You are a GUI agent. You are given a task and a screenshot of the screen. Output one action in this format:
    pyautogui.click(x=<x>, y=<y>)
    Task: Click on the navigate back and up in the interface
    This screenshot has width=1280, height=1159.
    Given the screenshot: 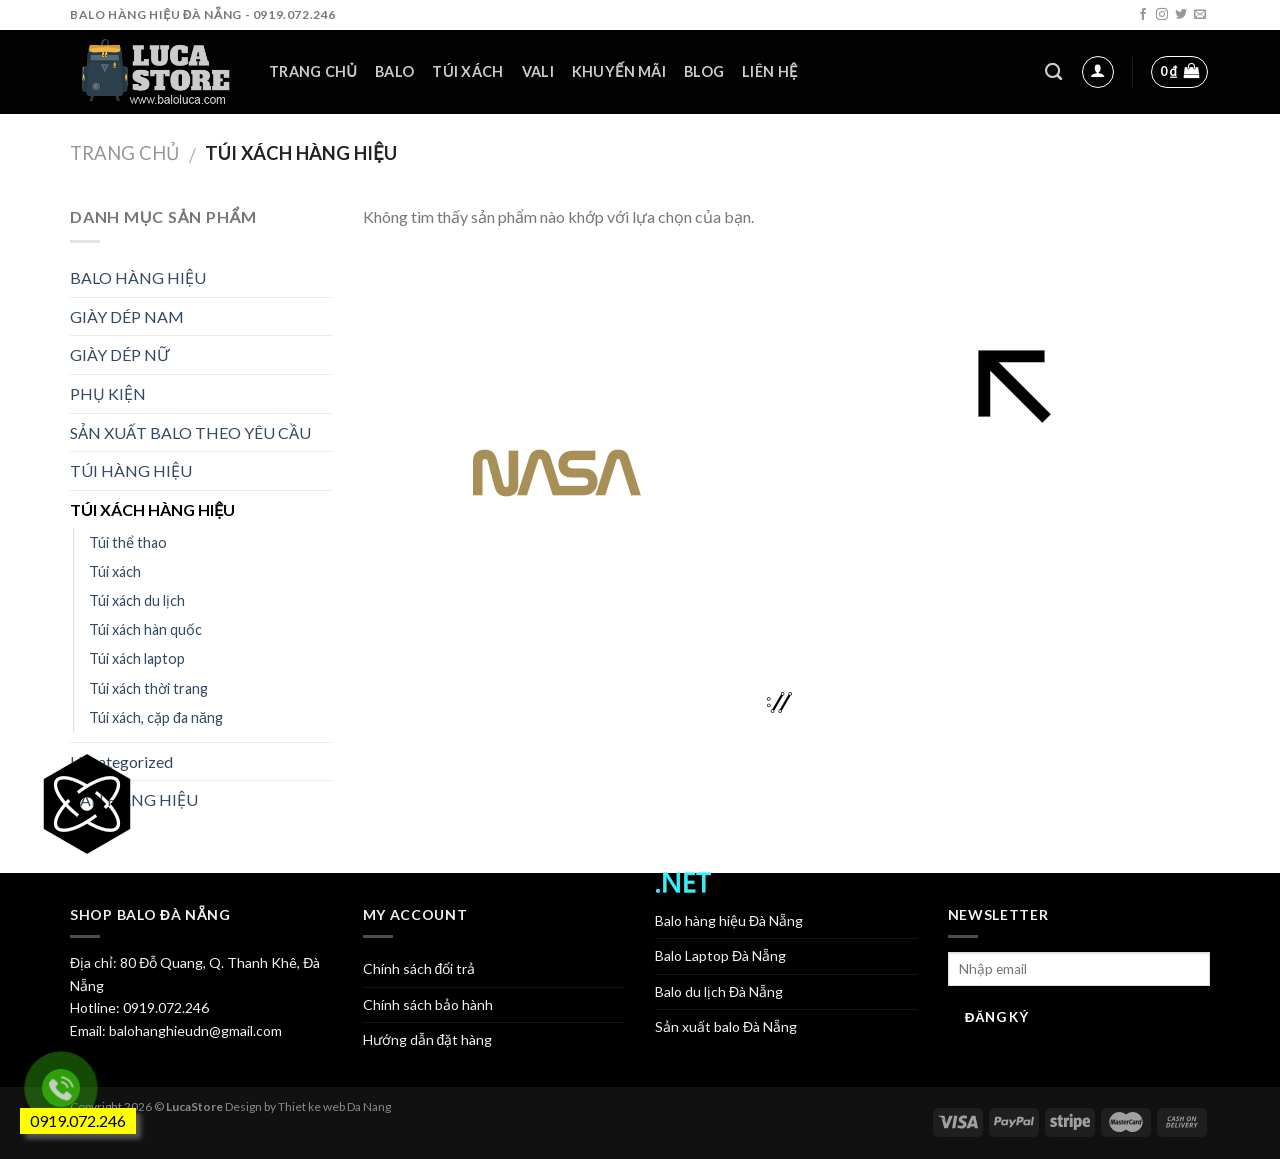 What is the action you would take?
    pyautogui.click(x=1014, y=386)
    